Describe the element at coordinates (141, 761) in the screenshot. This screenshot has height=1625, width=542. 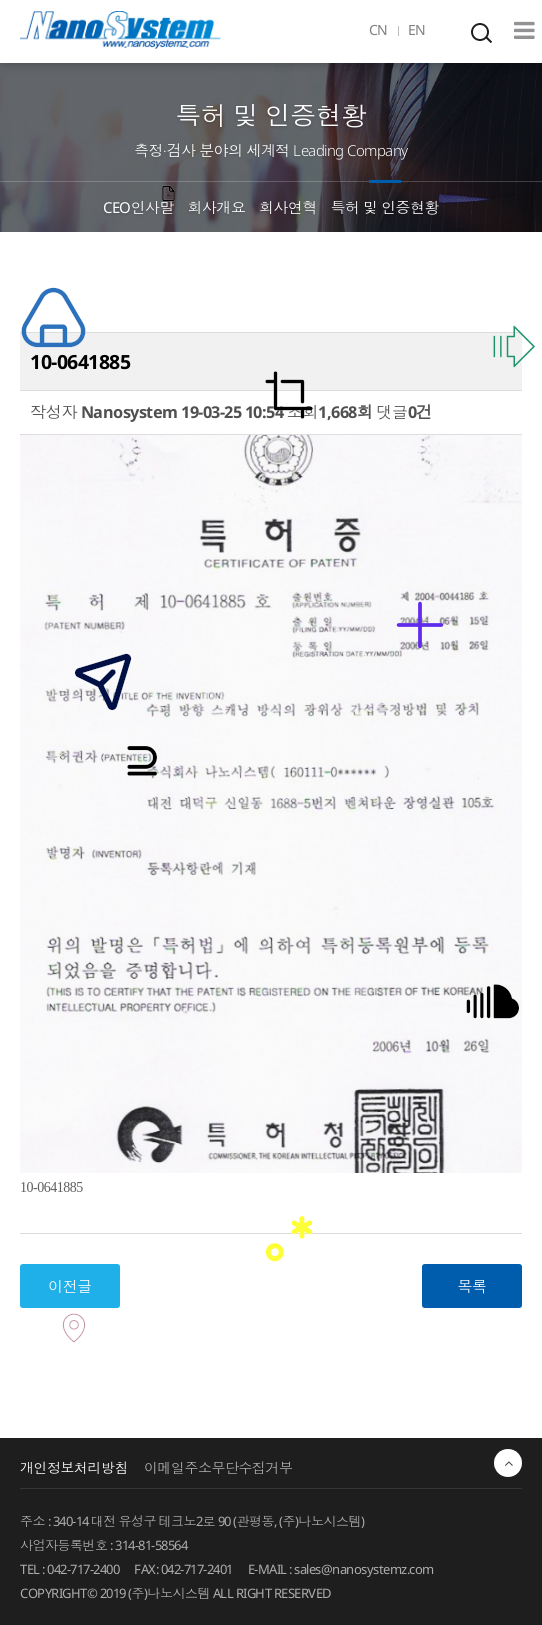
I see `indicates a superset relationship in mathematical notation` at that location.